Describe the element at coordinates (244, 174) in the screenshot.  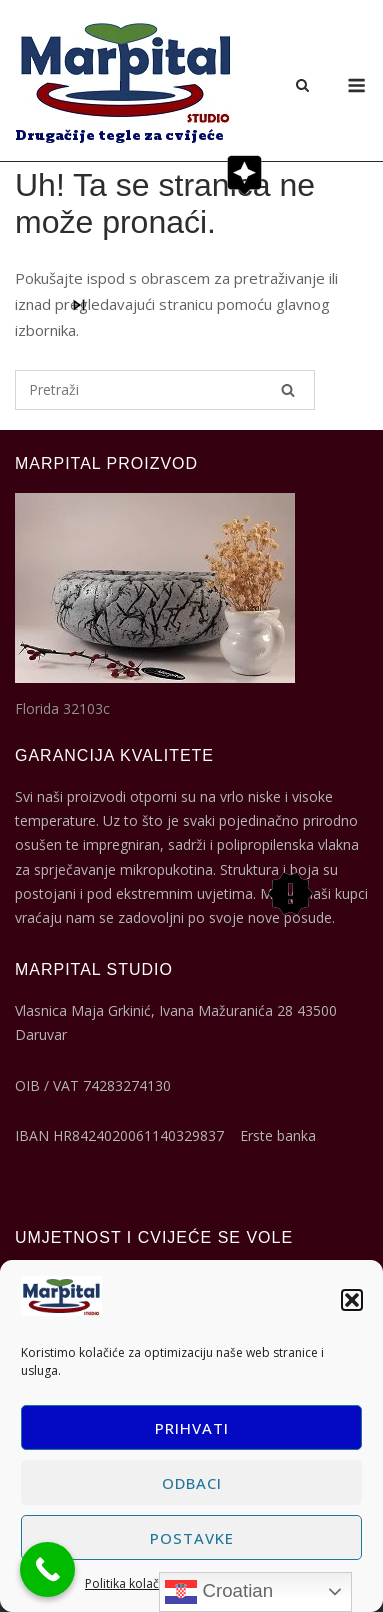
I see `access AI assistant or smart suggestions` at that location.